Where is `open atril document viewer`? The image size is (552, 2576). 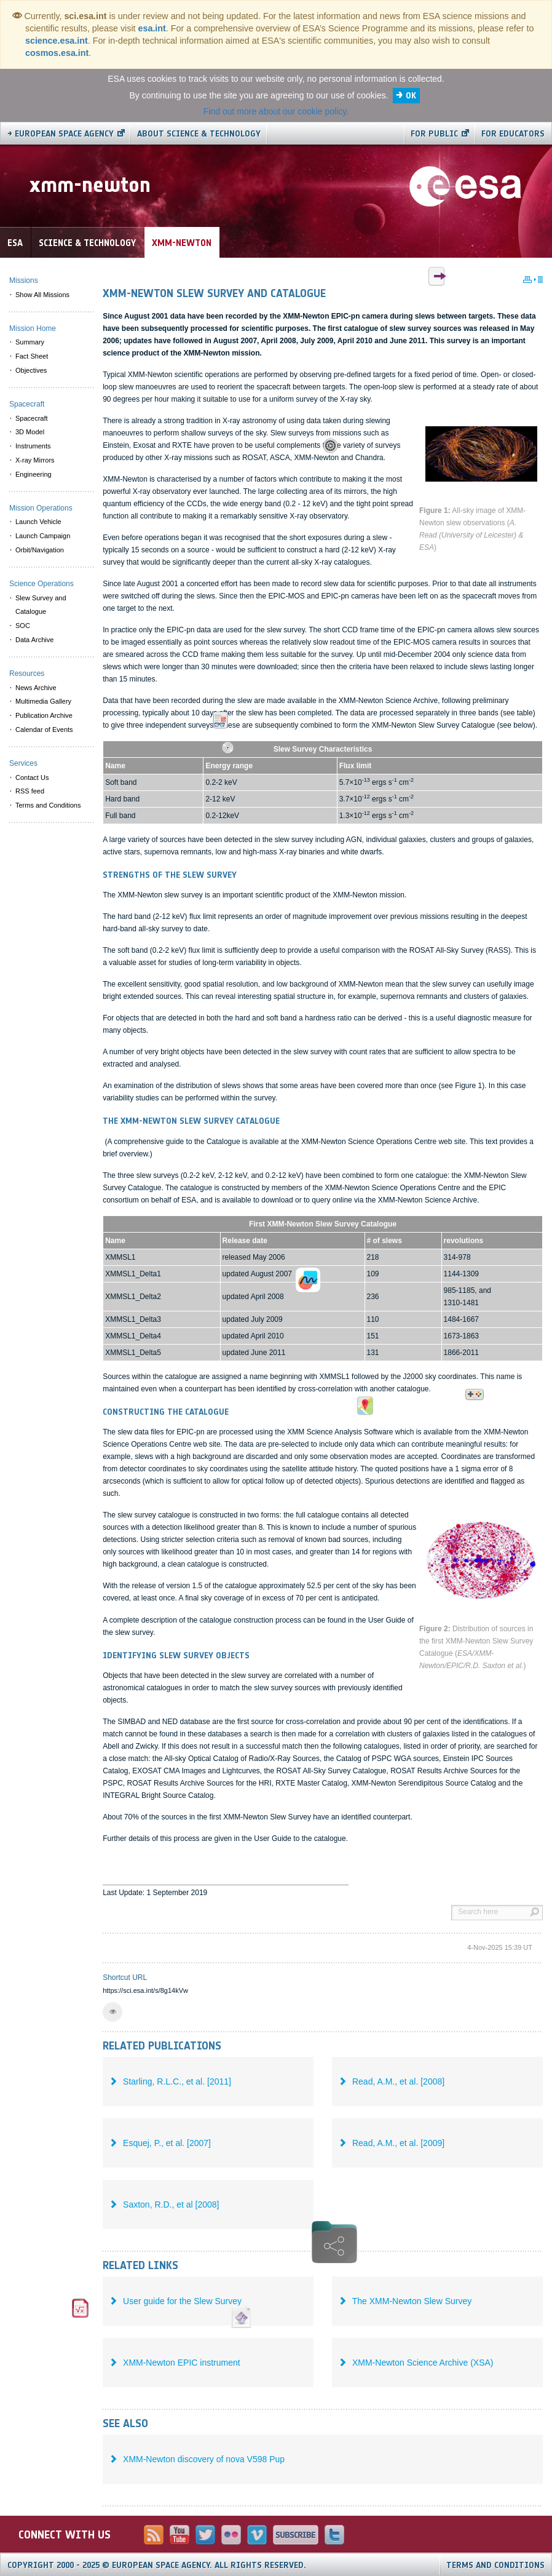 open atril document viewer is located at coordinates (220, 720).